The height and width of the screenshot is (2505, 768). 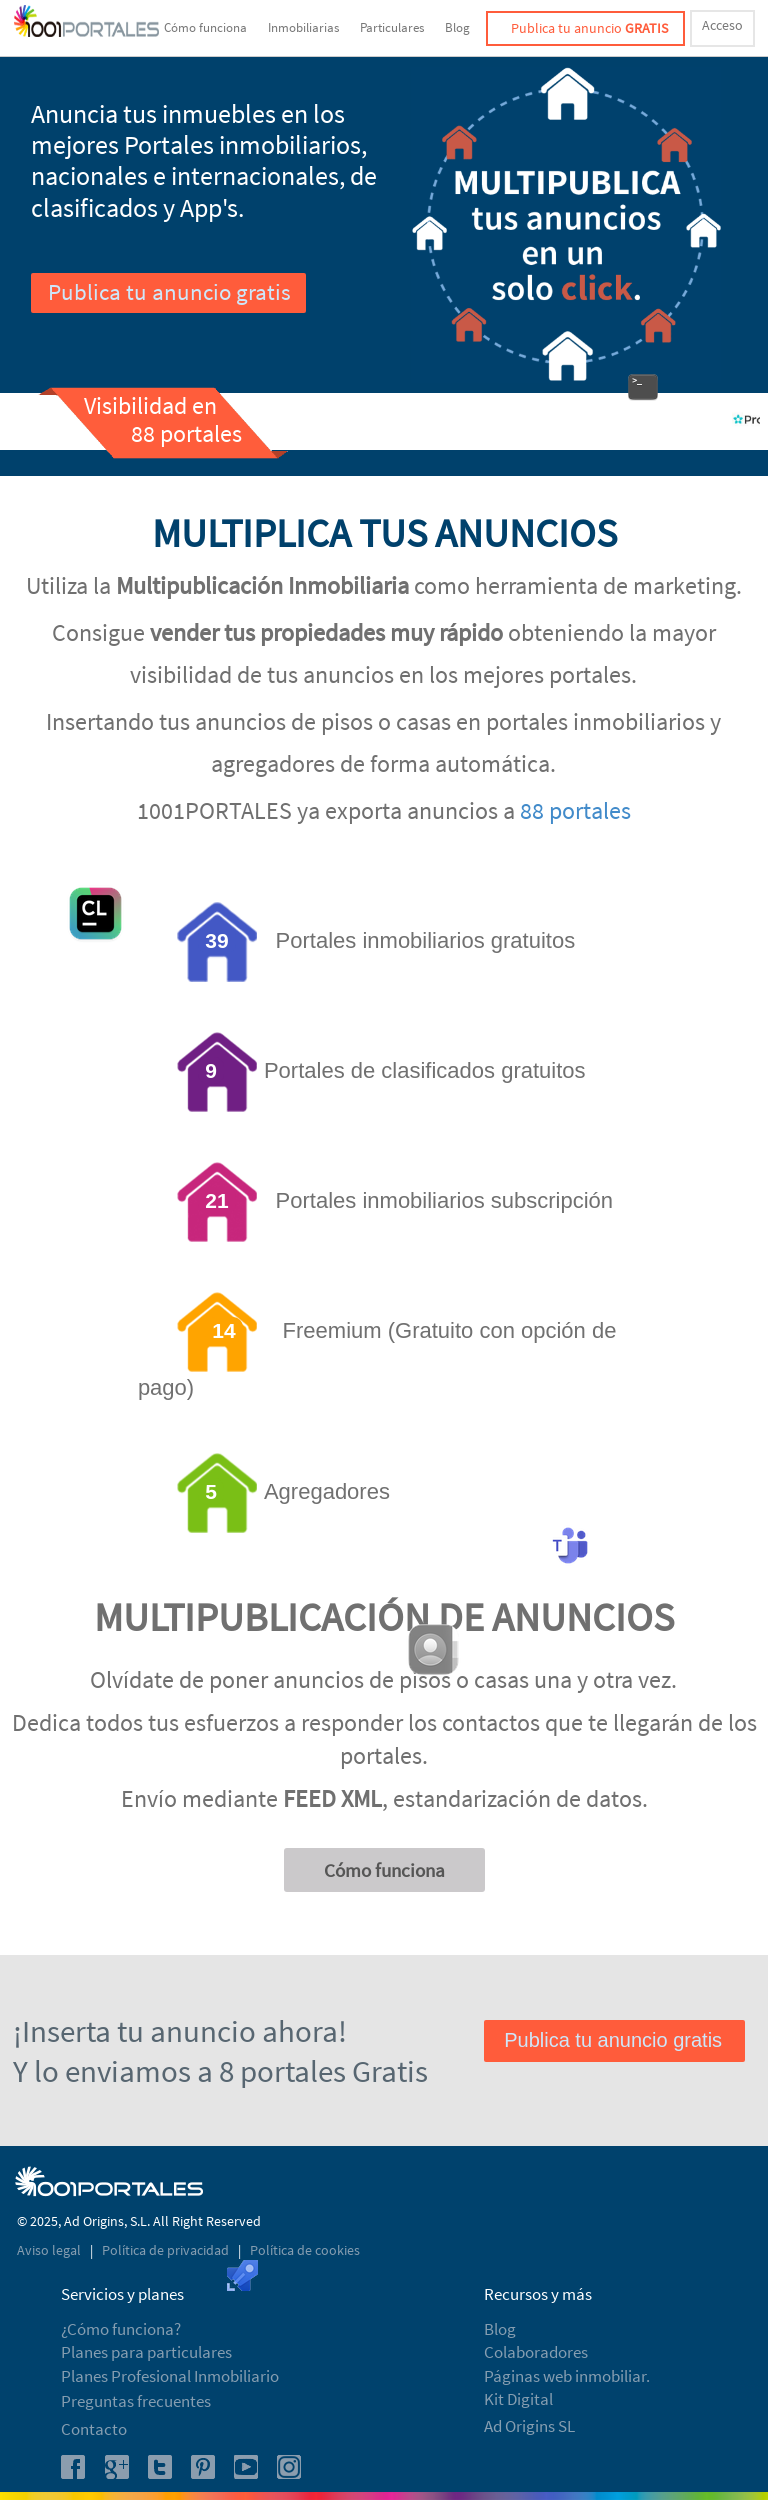 What do you see at coordinates (95, 913) in the screenshot?
I see `open CLion IDE application` at bounding box center [95, 913].